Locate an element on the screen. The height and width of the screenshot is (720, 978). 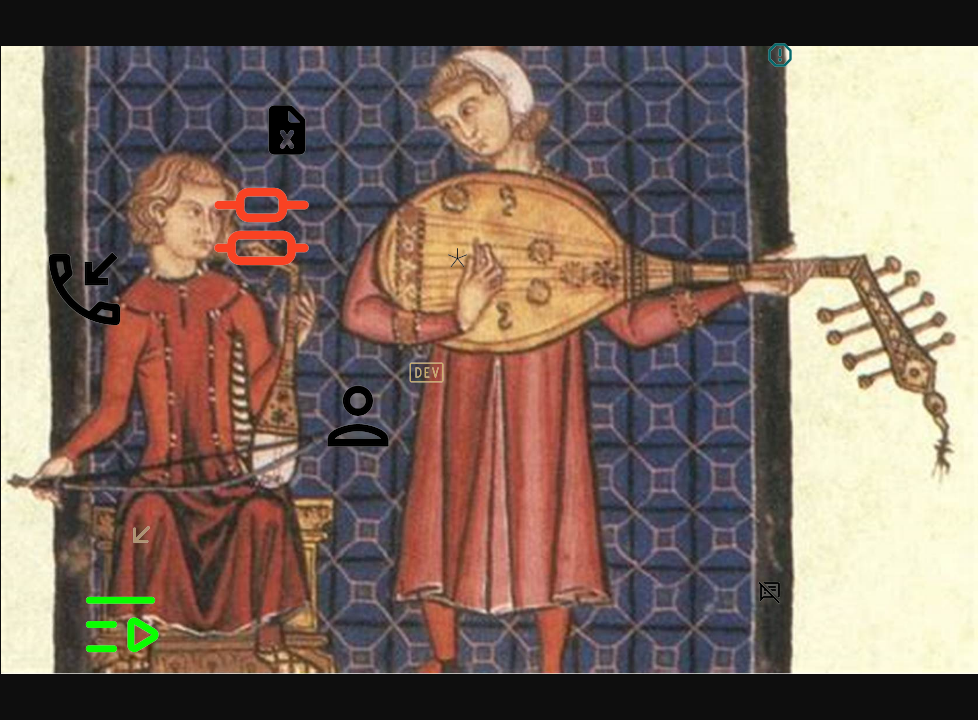
indicates an incoming call or callback request is located at coordinates (84, 289).